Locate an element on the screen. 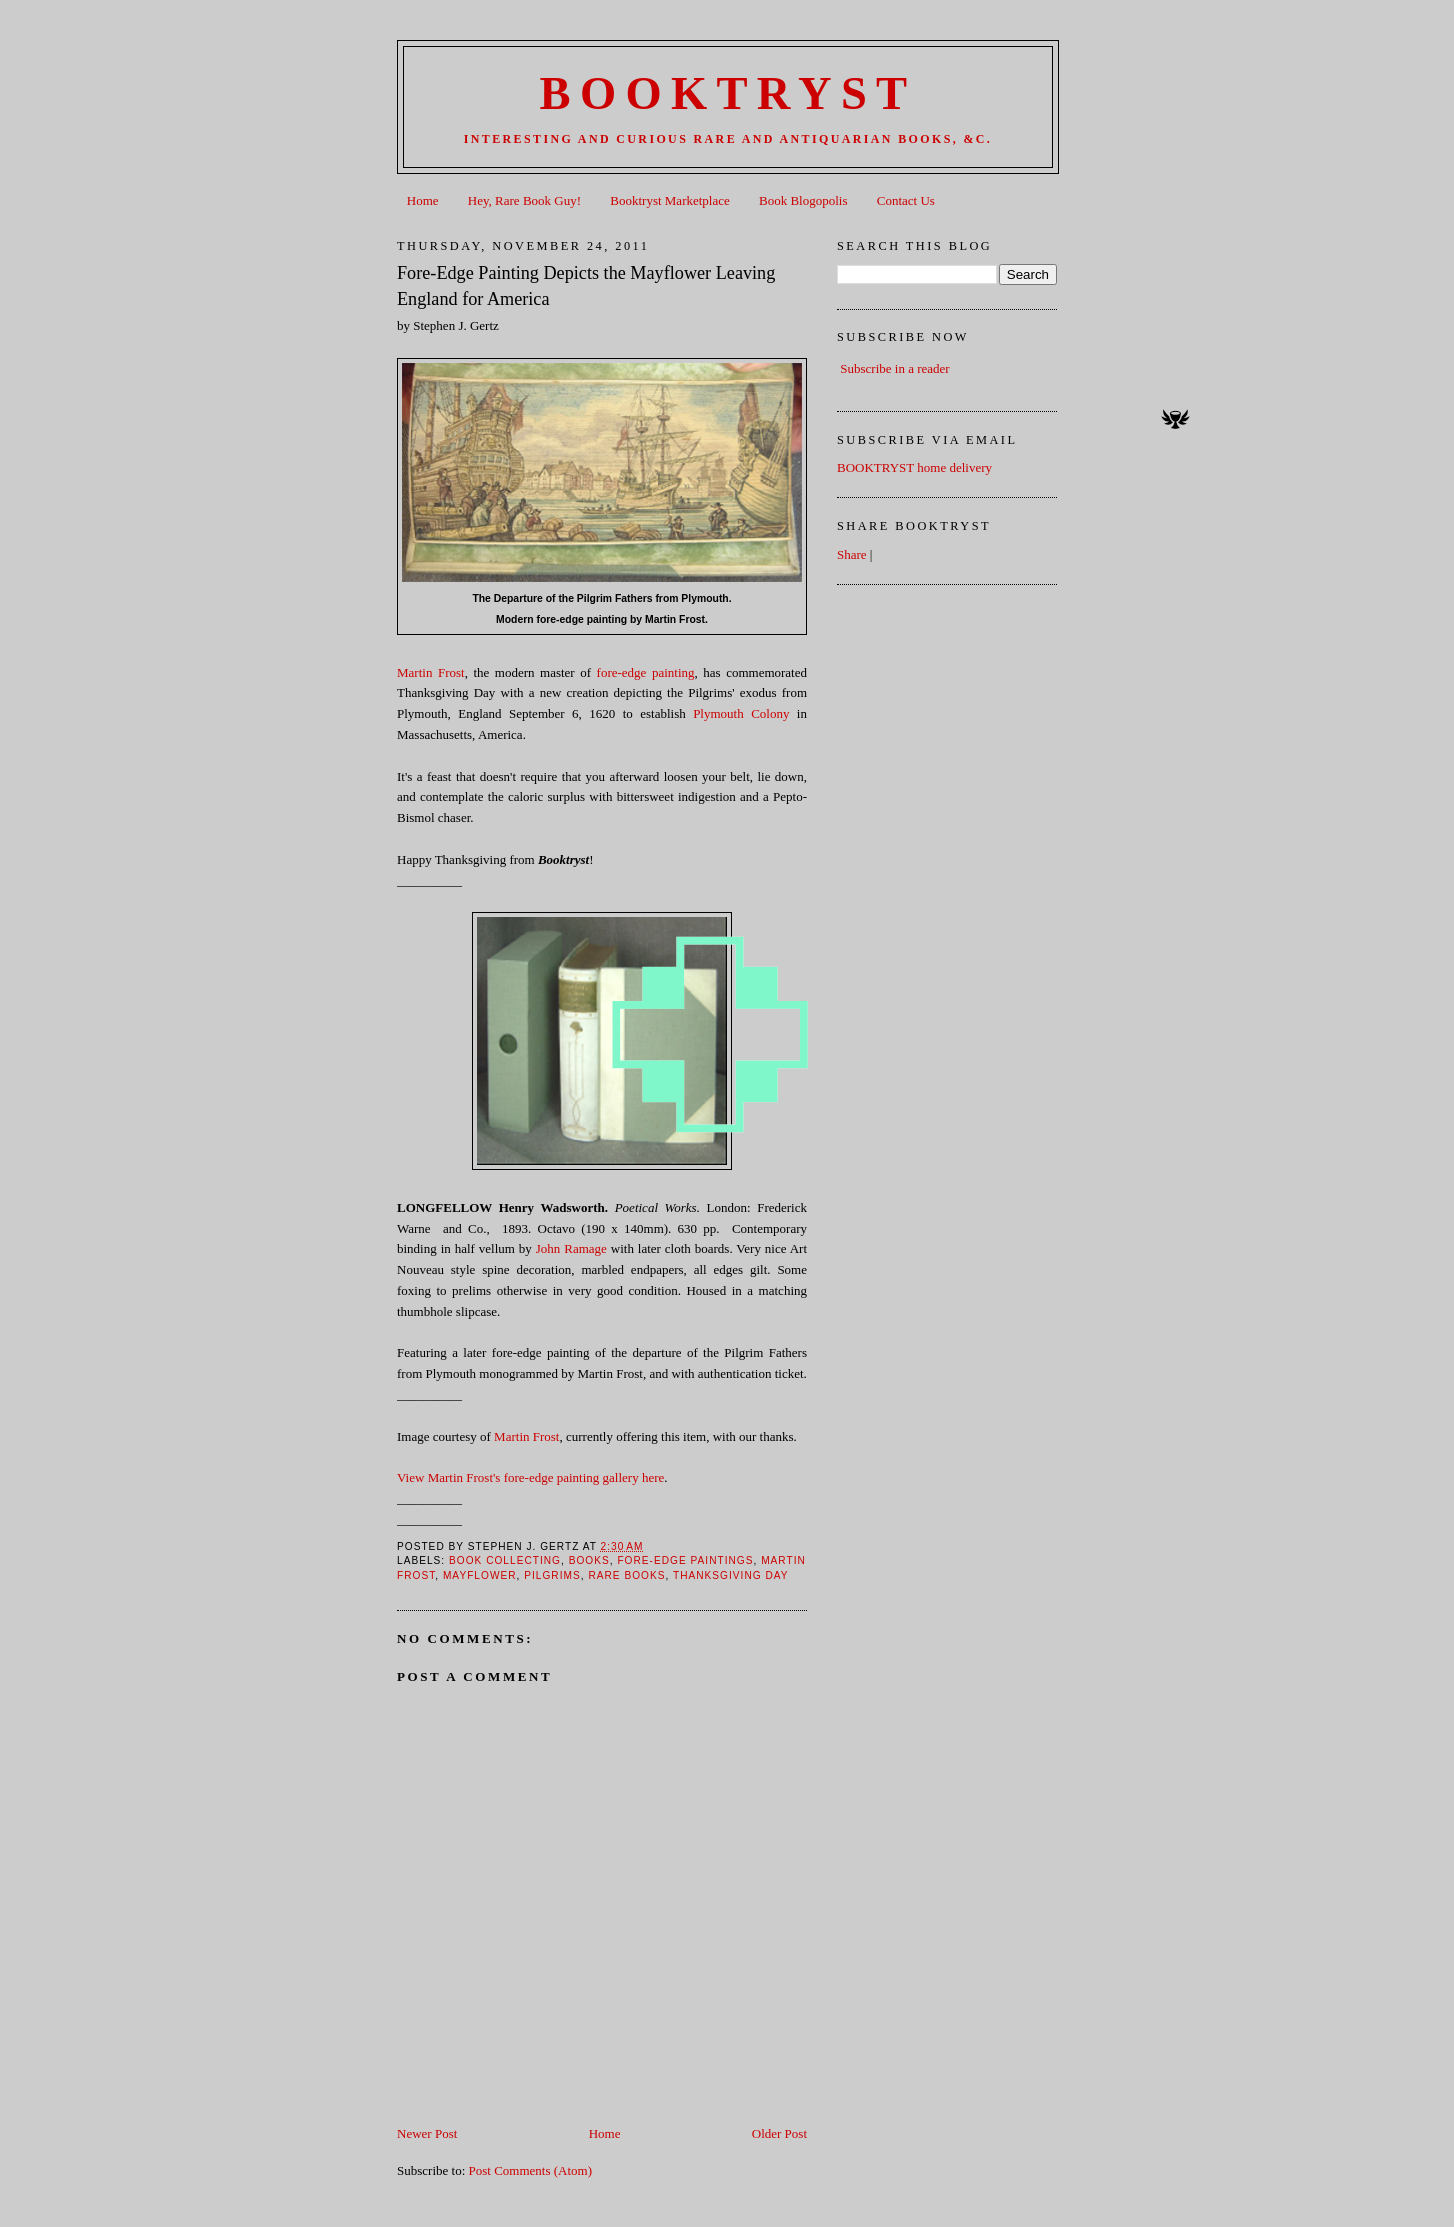  access health or medical features is located at coordinates (710, 1032).